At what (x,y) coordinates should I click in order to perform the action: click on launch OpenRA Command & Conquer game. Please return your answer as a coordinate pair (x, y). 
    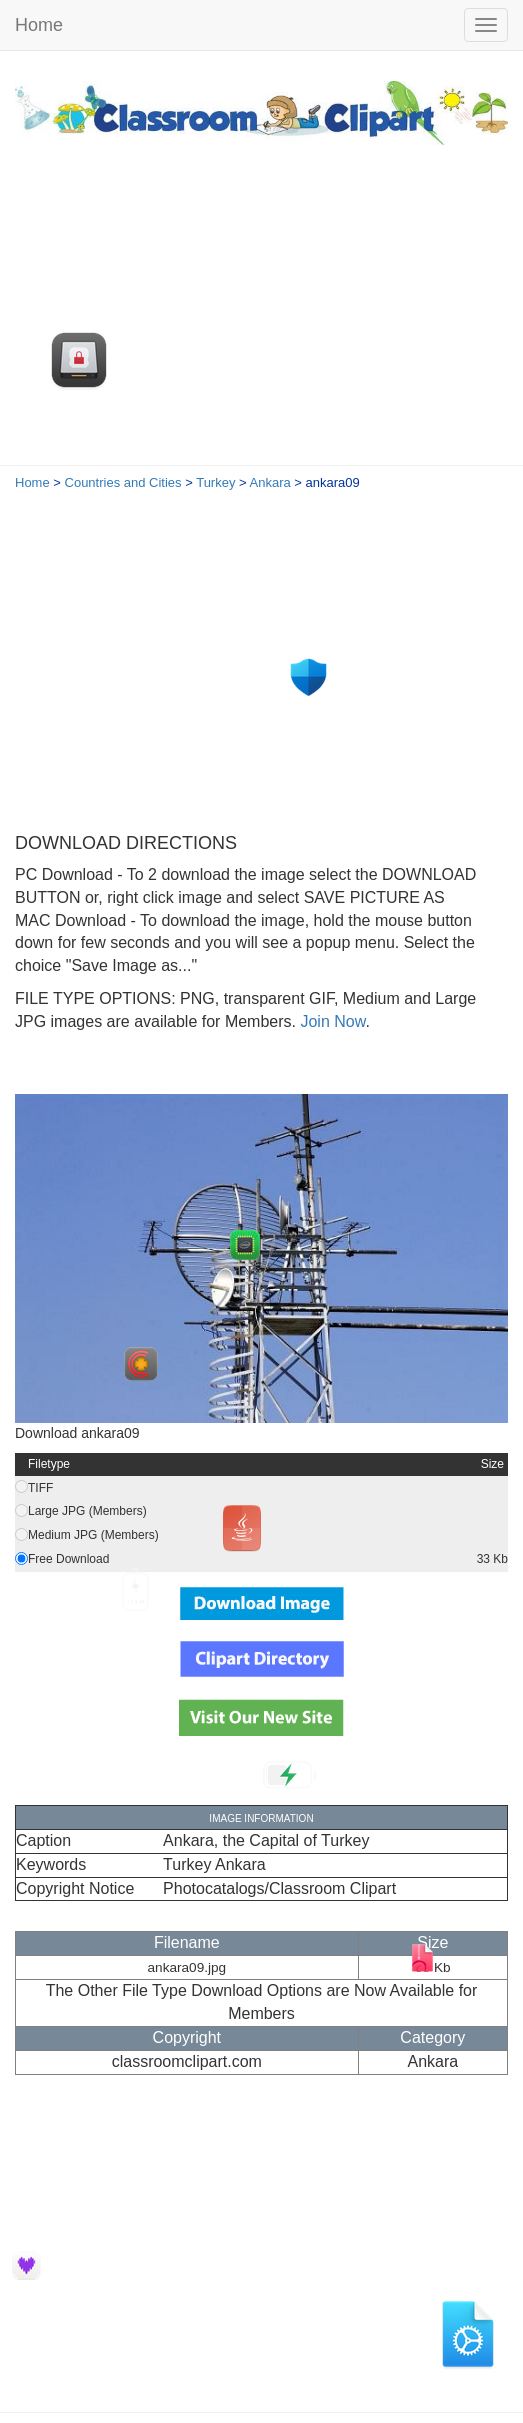
    Looking at the image, I should click on (141, 1364).